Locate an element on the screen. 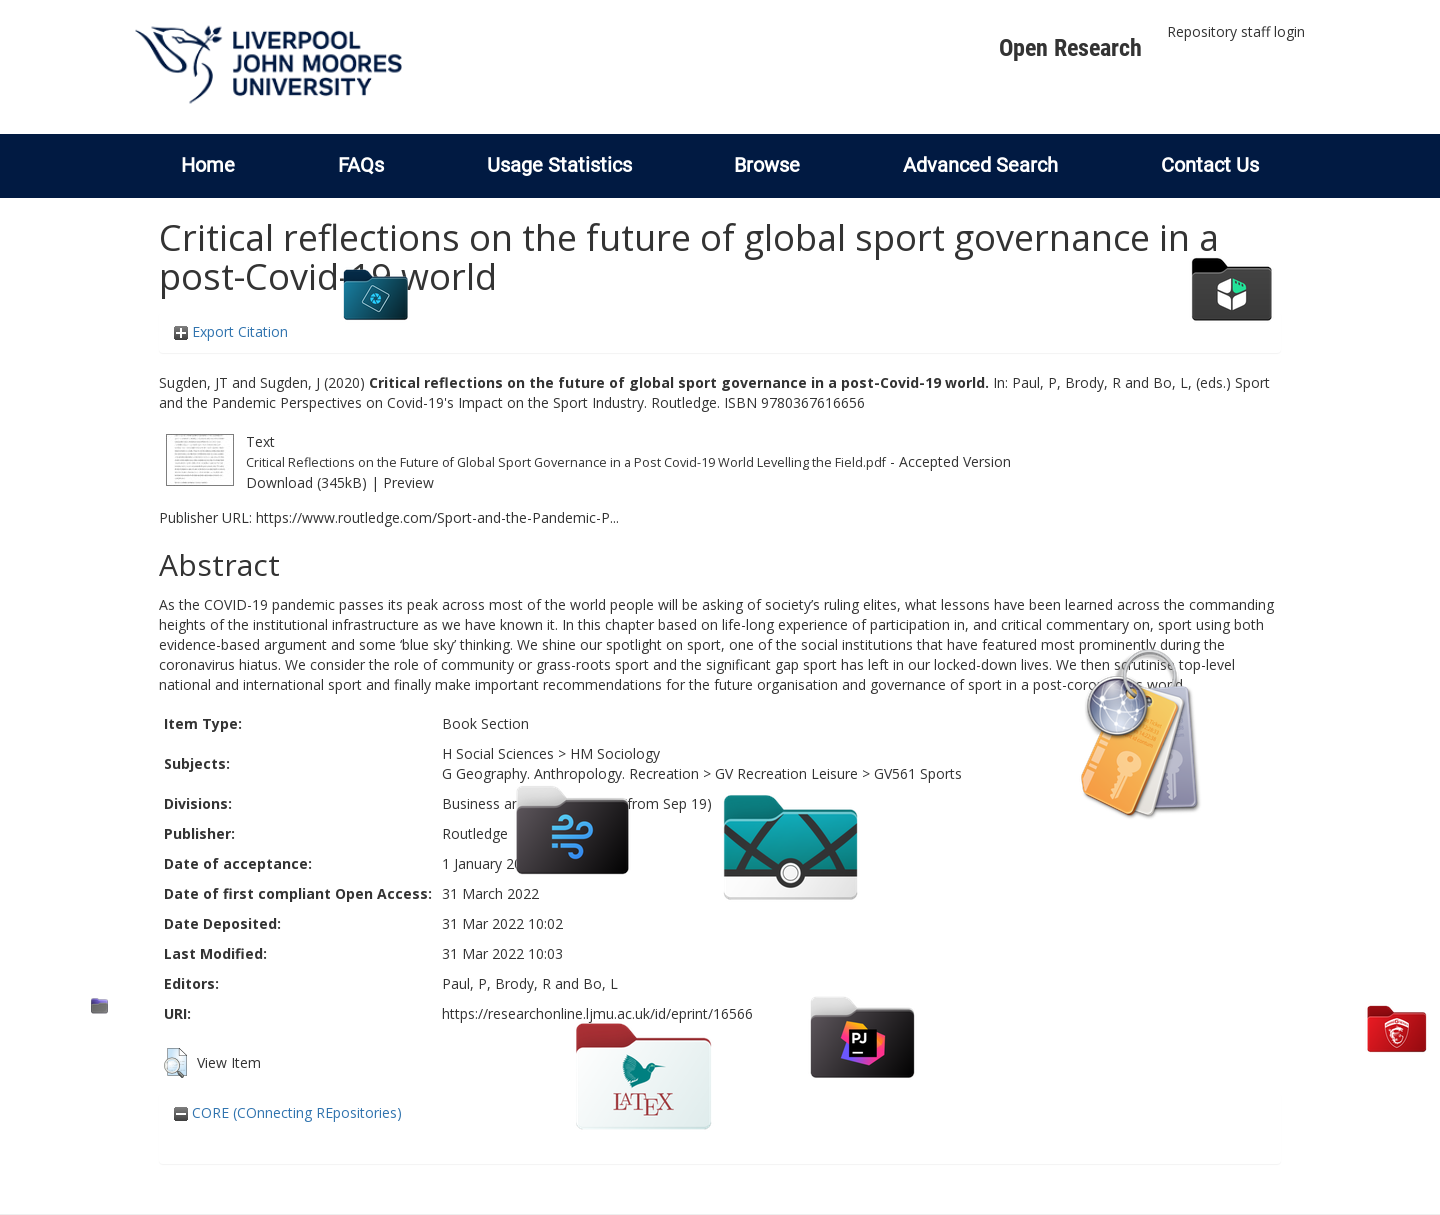 This screenshot has height=1215, width=1440. open adobe photoshop elements project folder is located at coordinates (375, 296).